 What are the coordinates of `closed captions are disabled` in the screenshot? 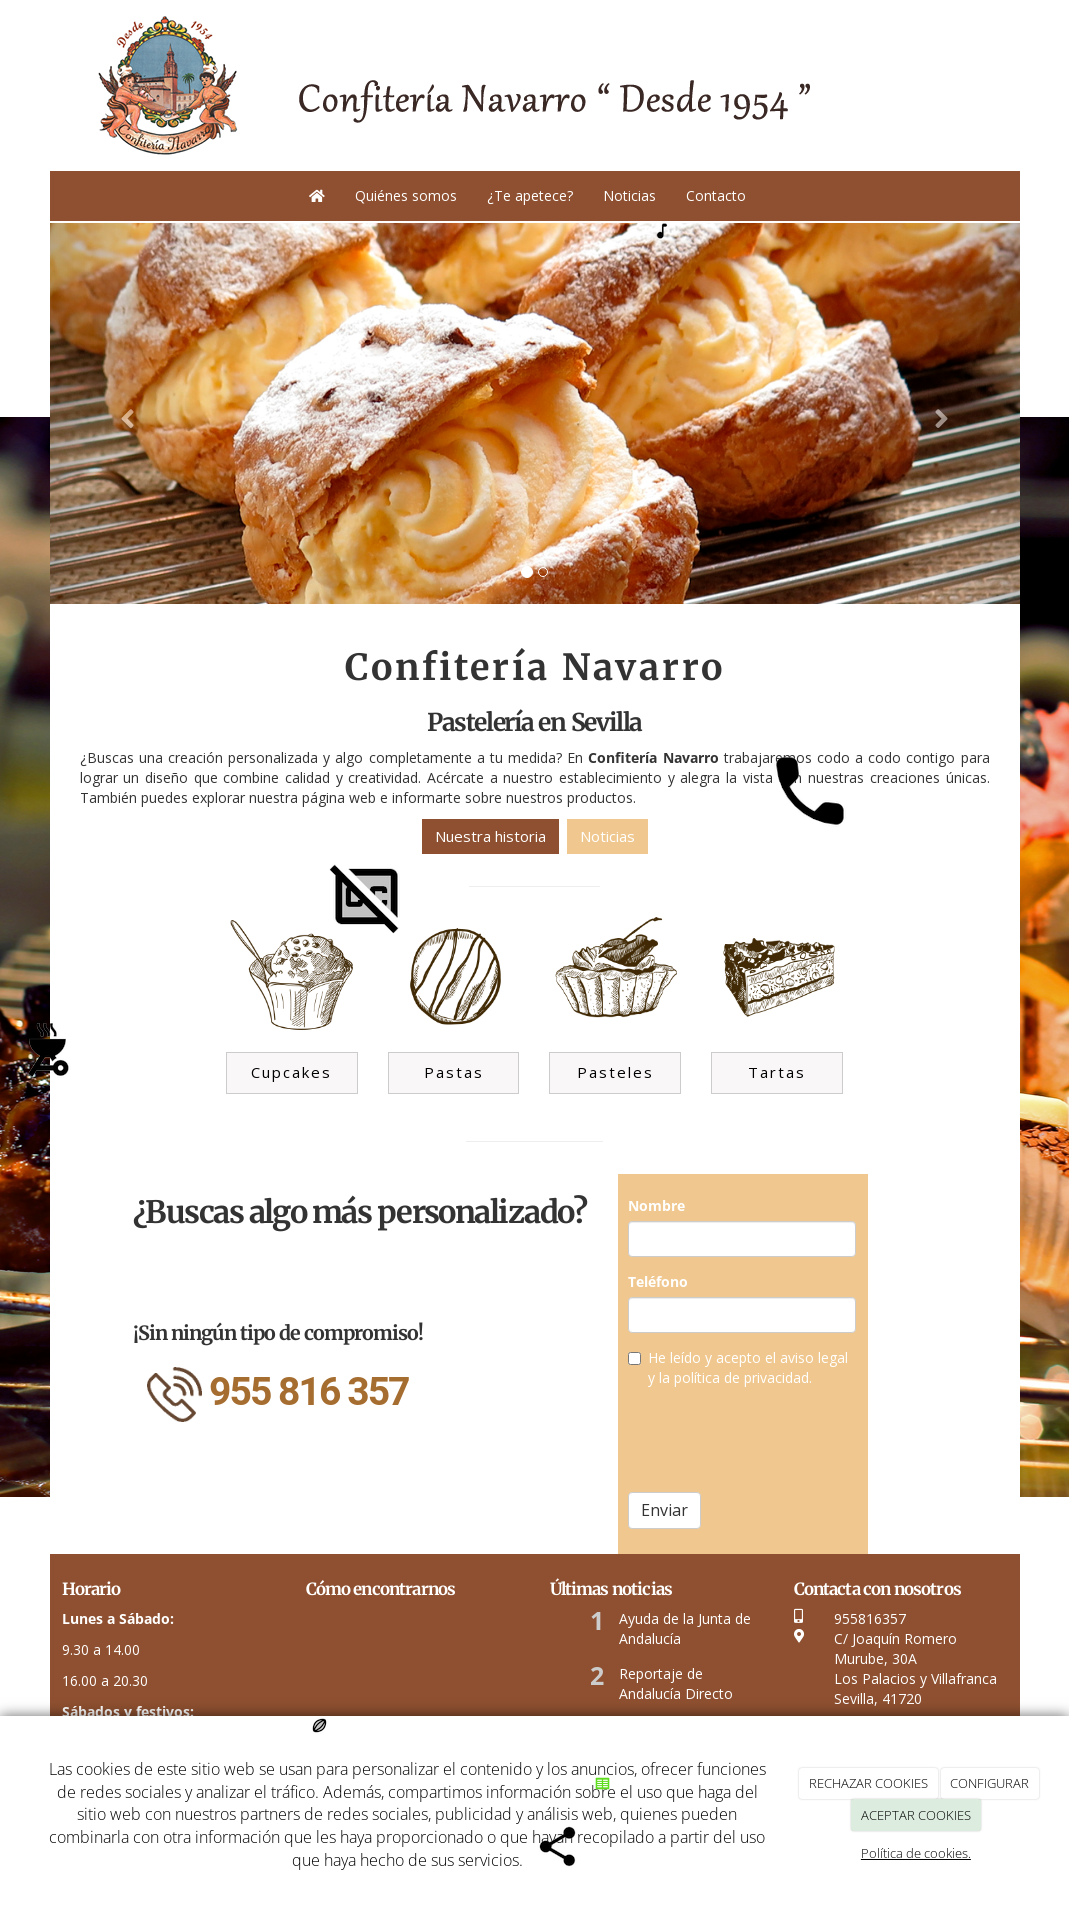 It's located at (366, 896).